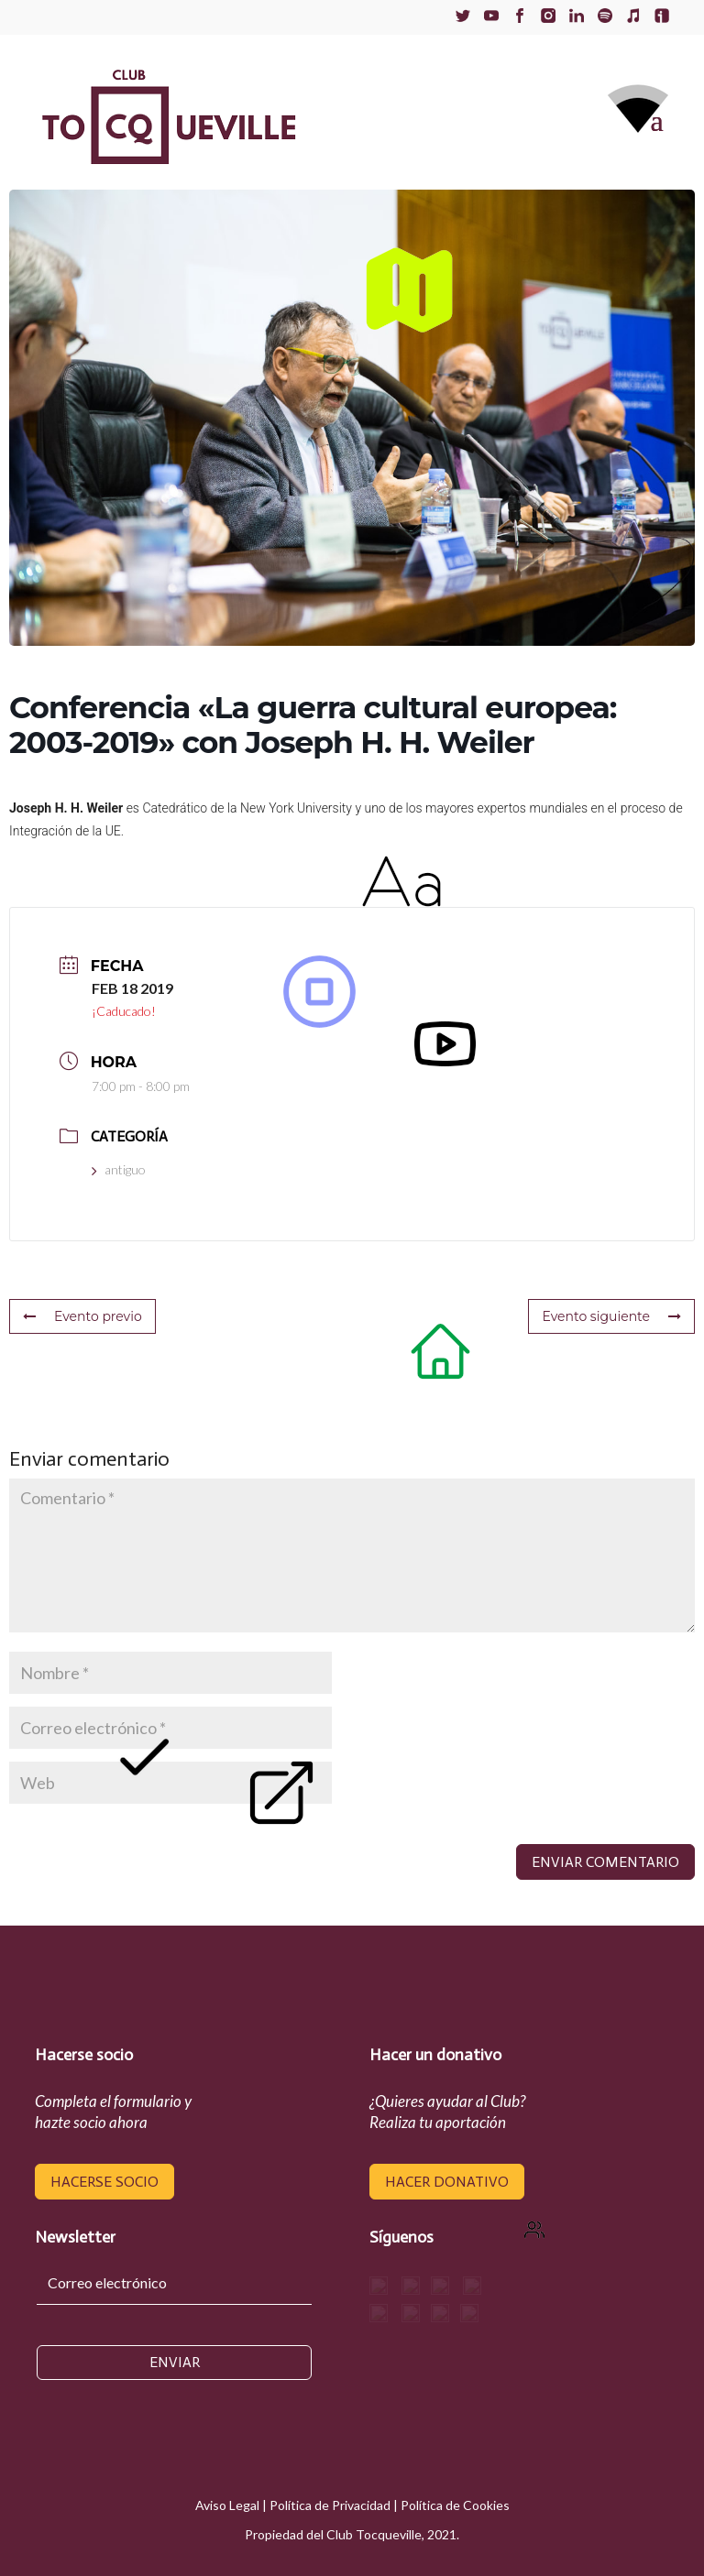 This screenshot has width=704, height=2576. What do you see at coordinates (281, 1793) in the screenshot?
I see `open link in a new tab or window` at bounding box center [281, 1793].